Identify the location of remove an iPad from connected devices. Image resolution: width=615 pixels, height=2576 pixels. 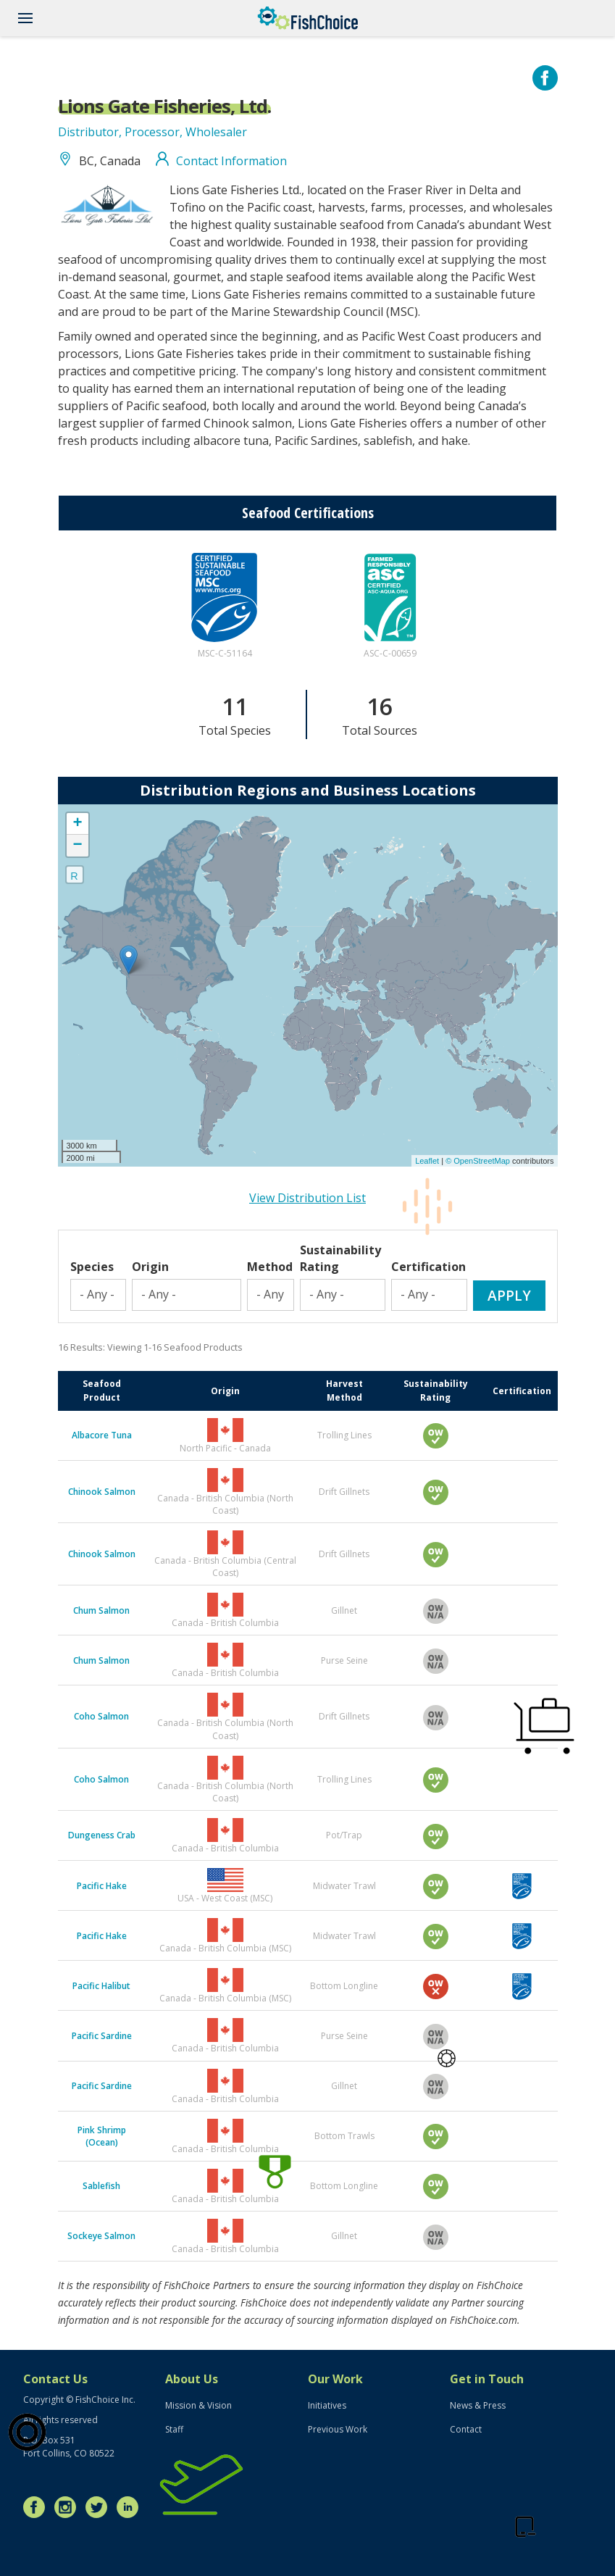
(524, 2527).